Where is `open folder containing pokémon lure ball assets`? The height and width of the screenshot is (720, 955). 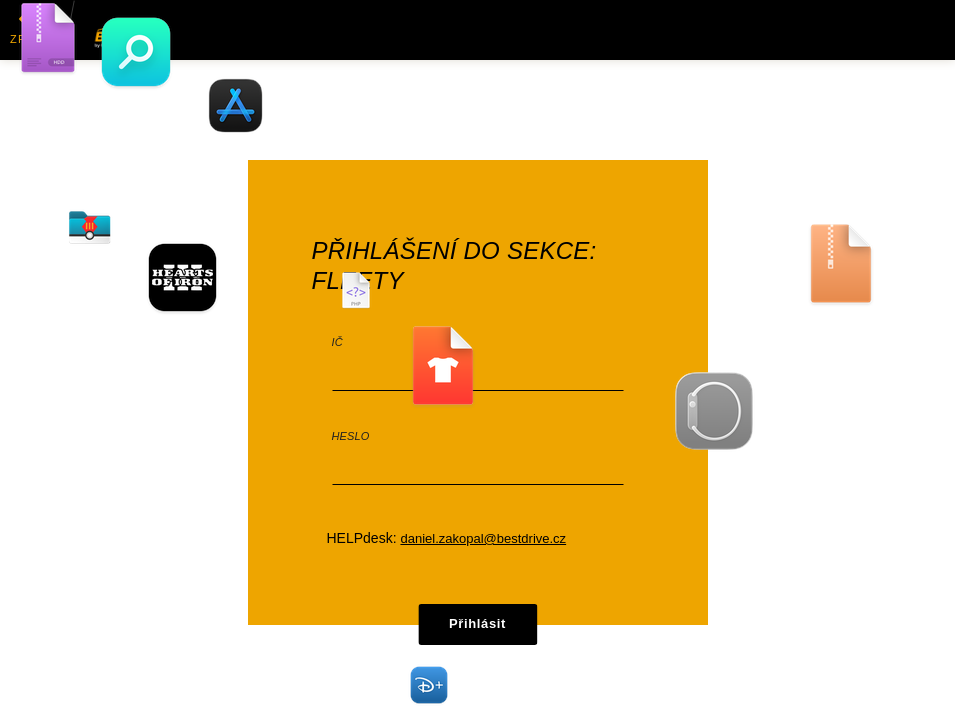
open folder containing pokémon lure ball assets is located at coordinates (89, 228).